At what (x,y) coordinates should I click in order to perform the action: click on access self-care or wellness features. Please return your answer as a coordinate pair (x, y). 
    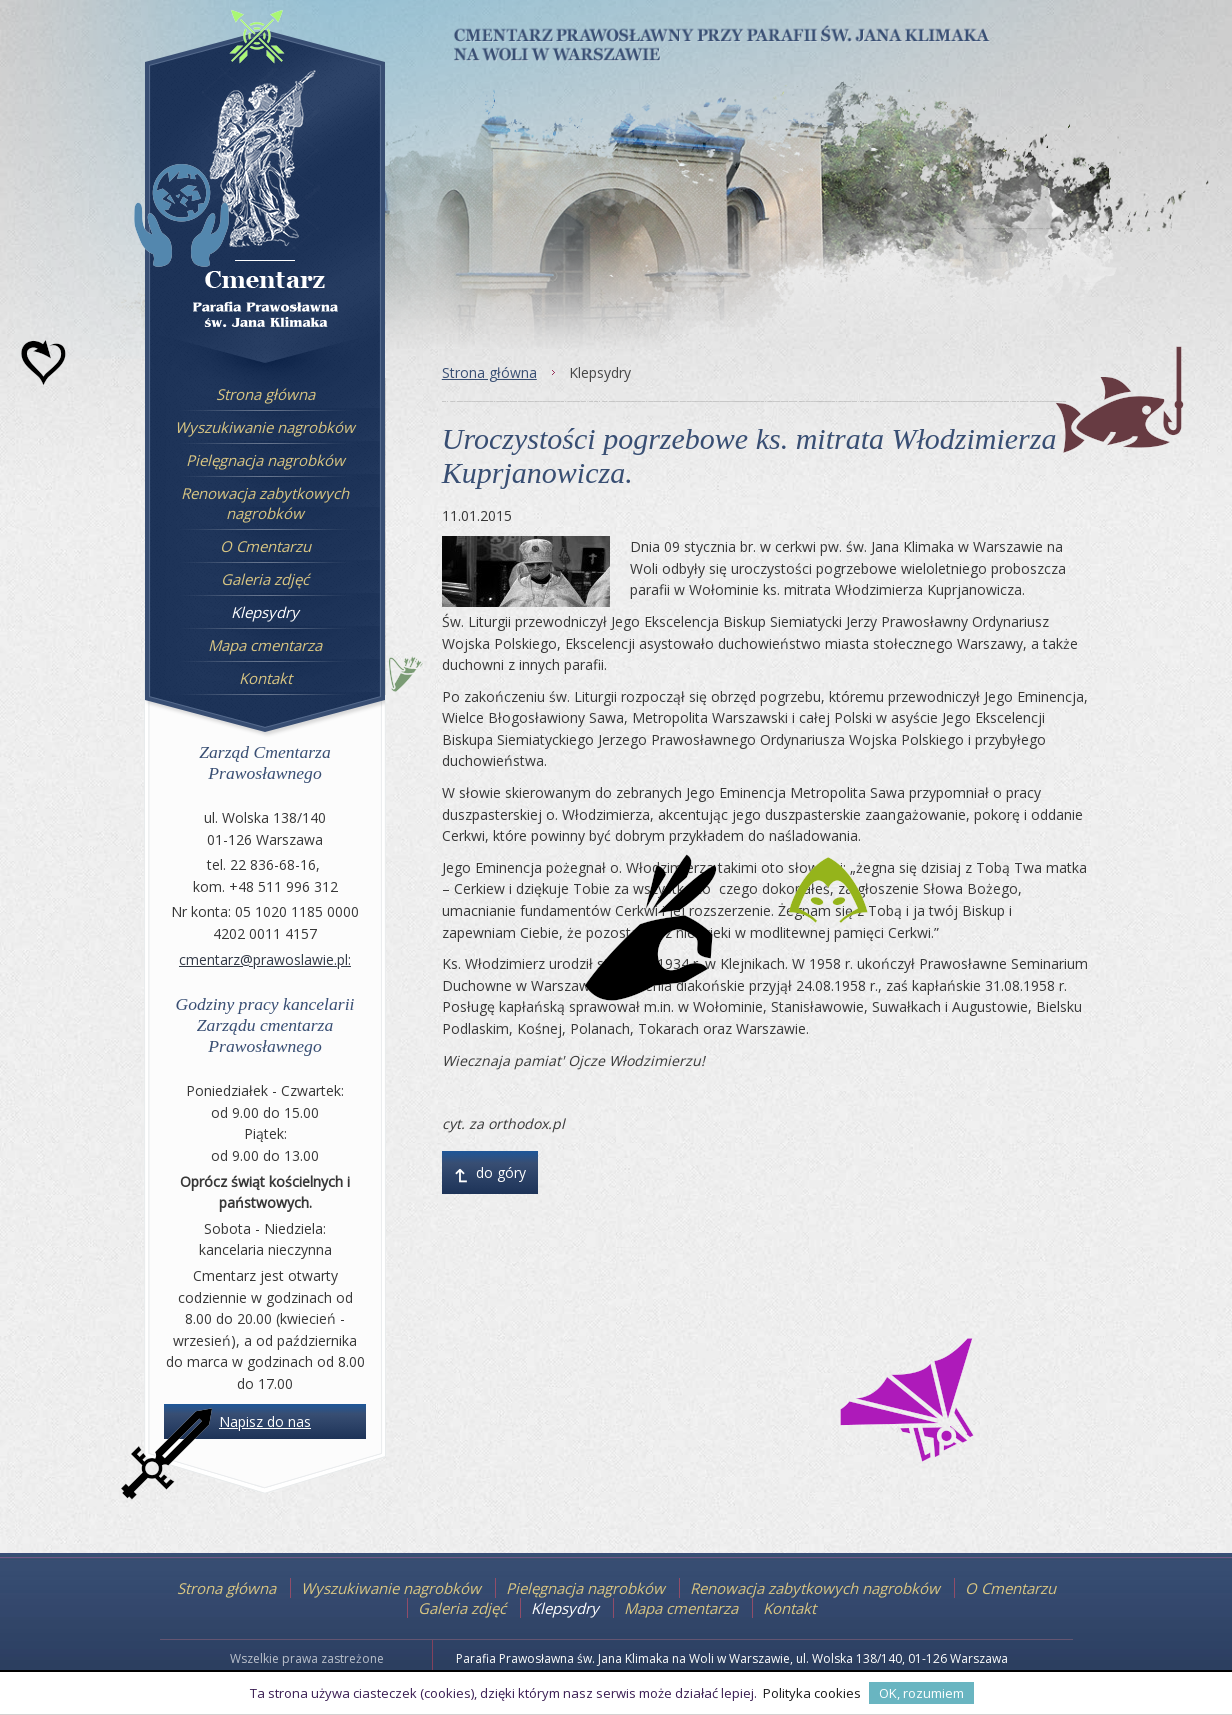
    Looking at the image, I should click on (43, 362).